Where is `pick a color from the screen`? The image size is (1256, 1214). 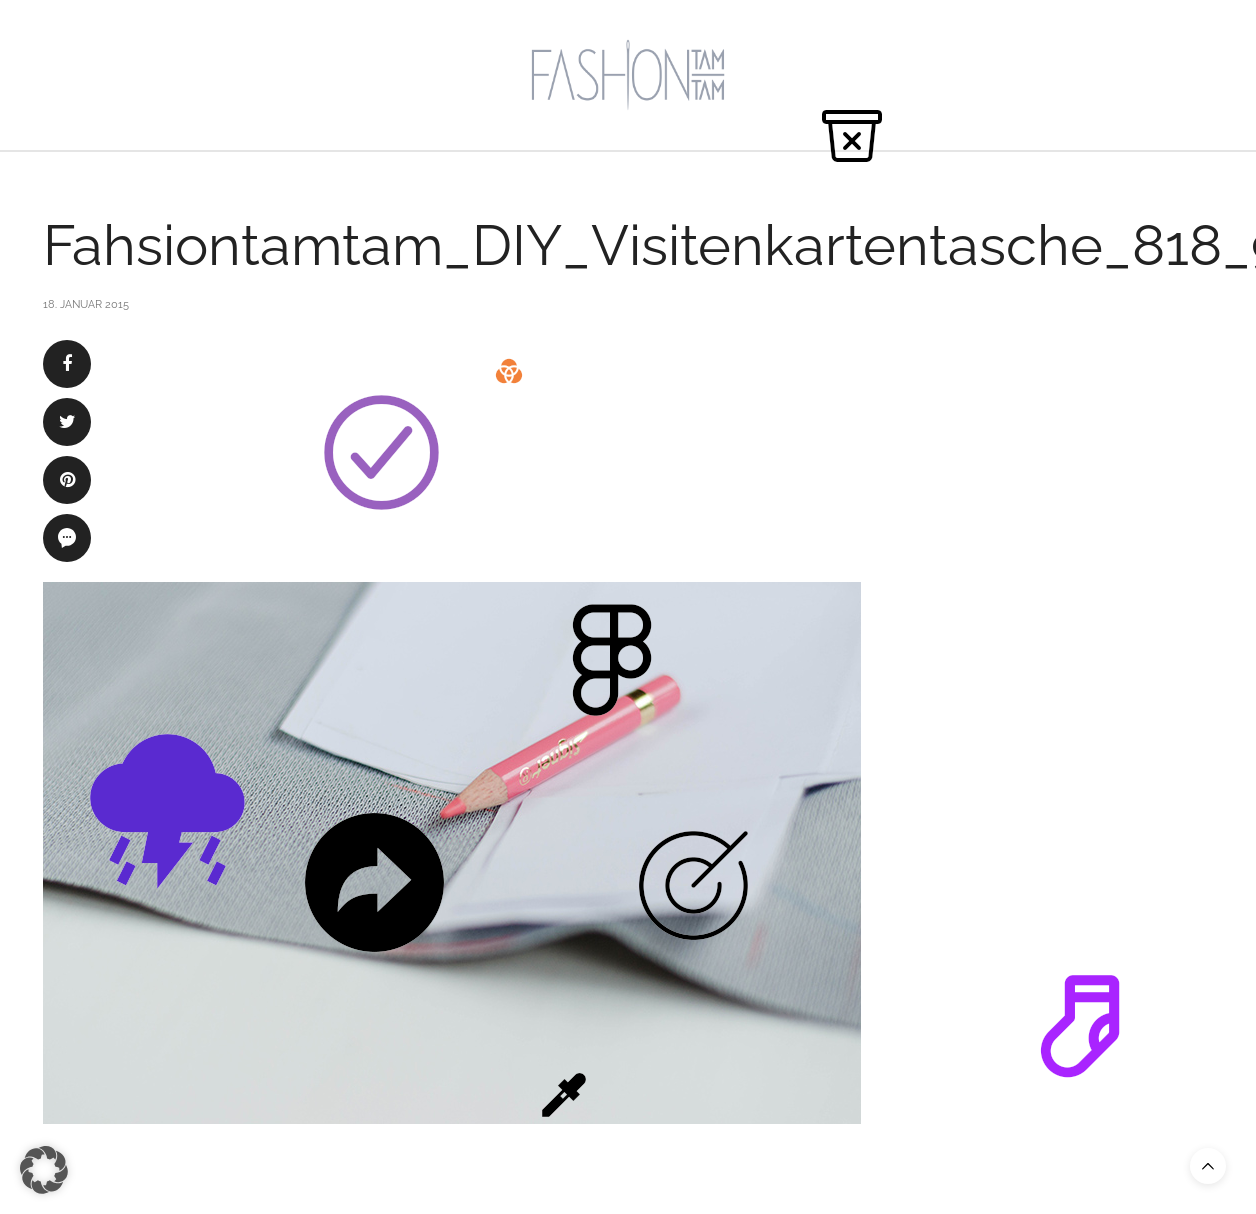
pick a color from the screen is located at coordinates (564, 1095).